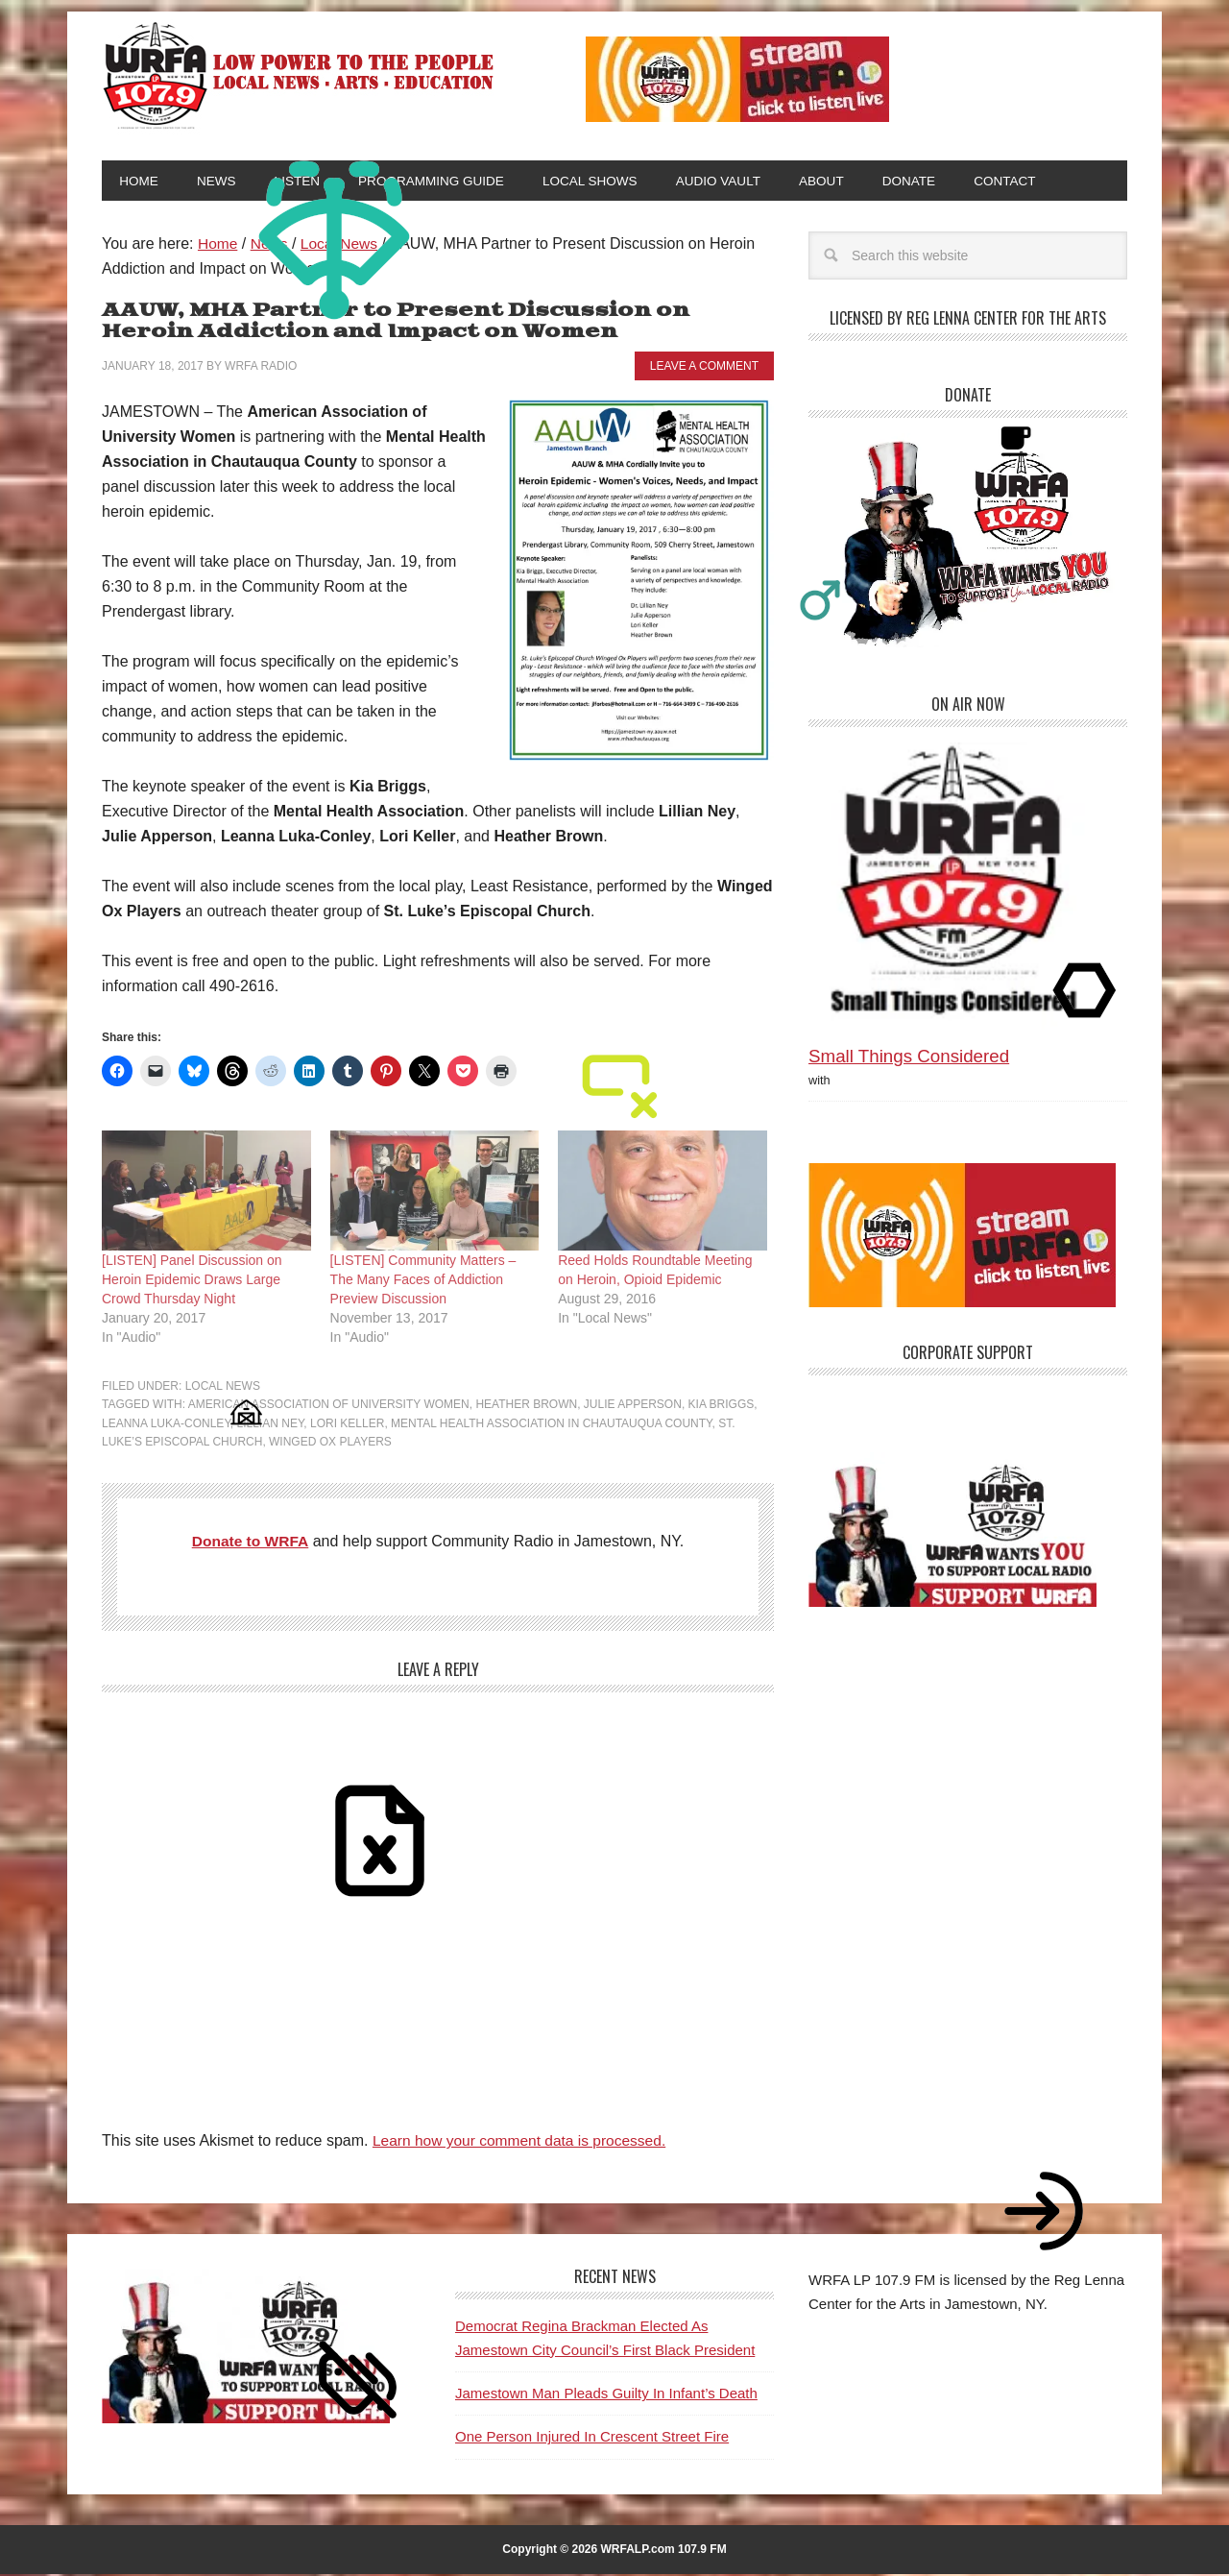 This screenshot has height=2576, width=1229. I want to click on disable or remove tags, so click(357, 2379).